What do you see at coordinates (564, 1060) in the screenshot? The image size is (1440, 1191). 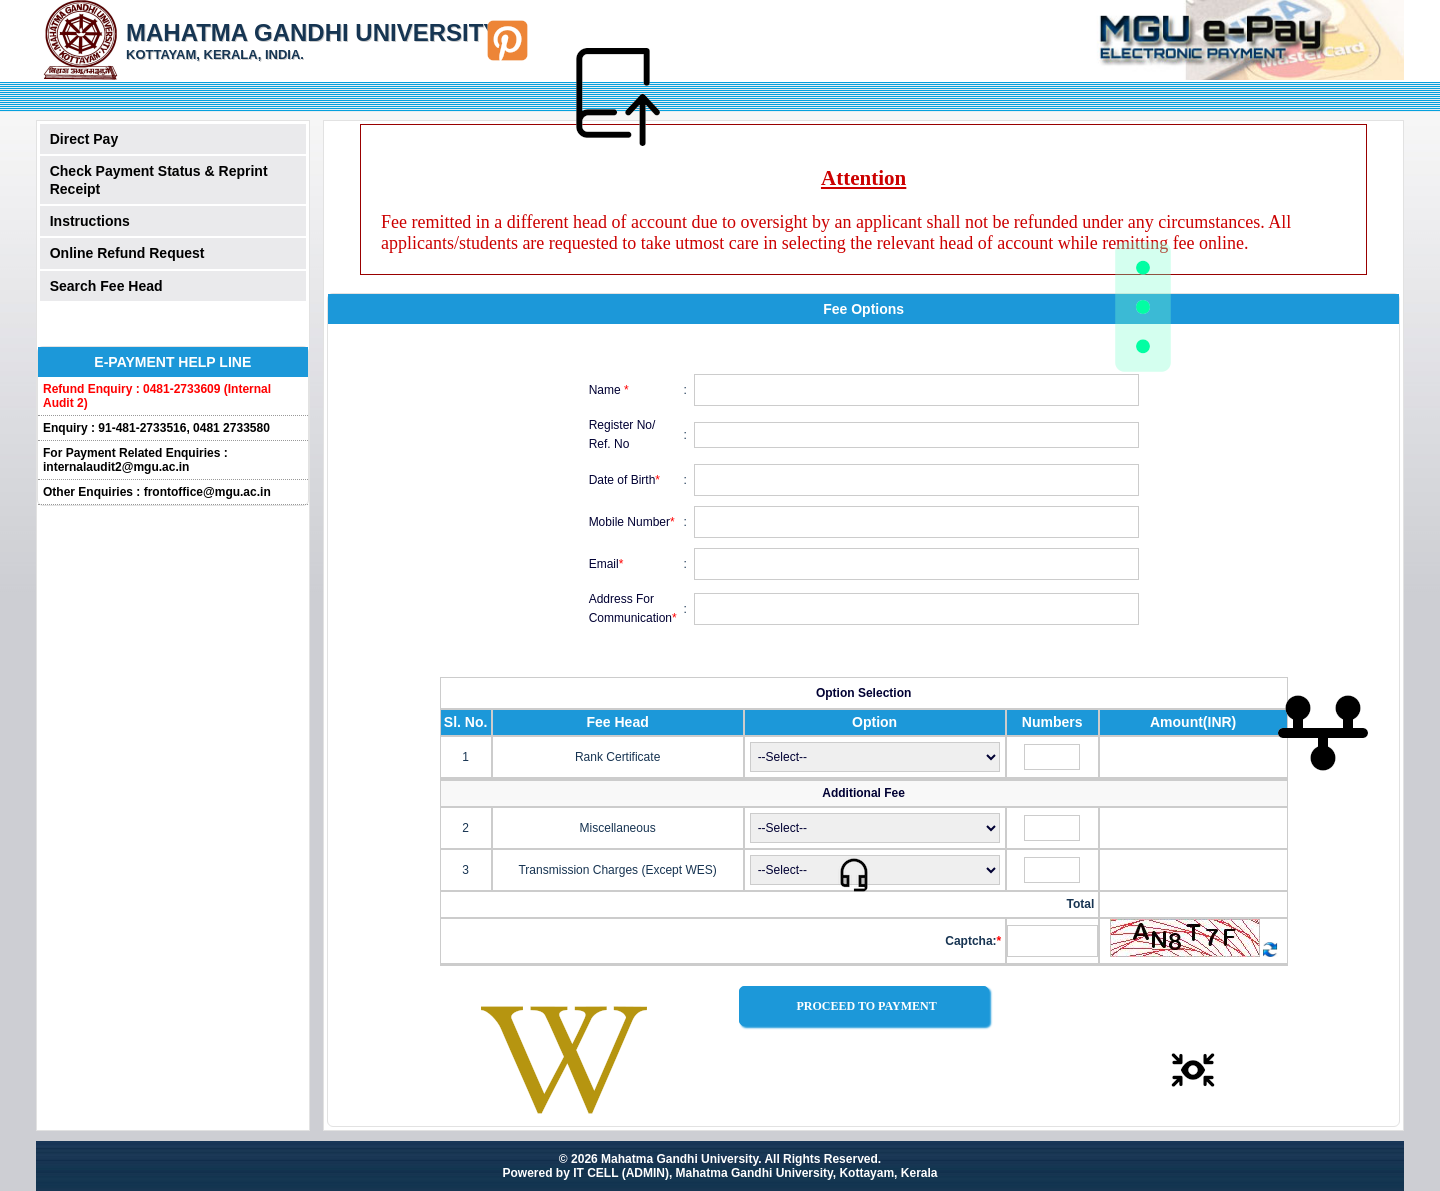 I see `open Wikipedia` at bounding box center [564, 1060].